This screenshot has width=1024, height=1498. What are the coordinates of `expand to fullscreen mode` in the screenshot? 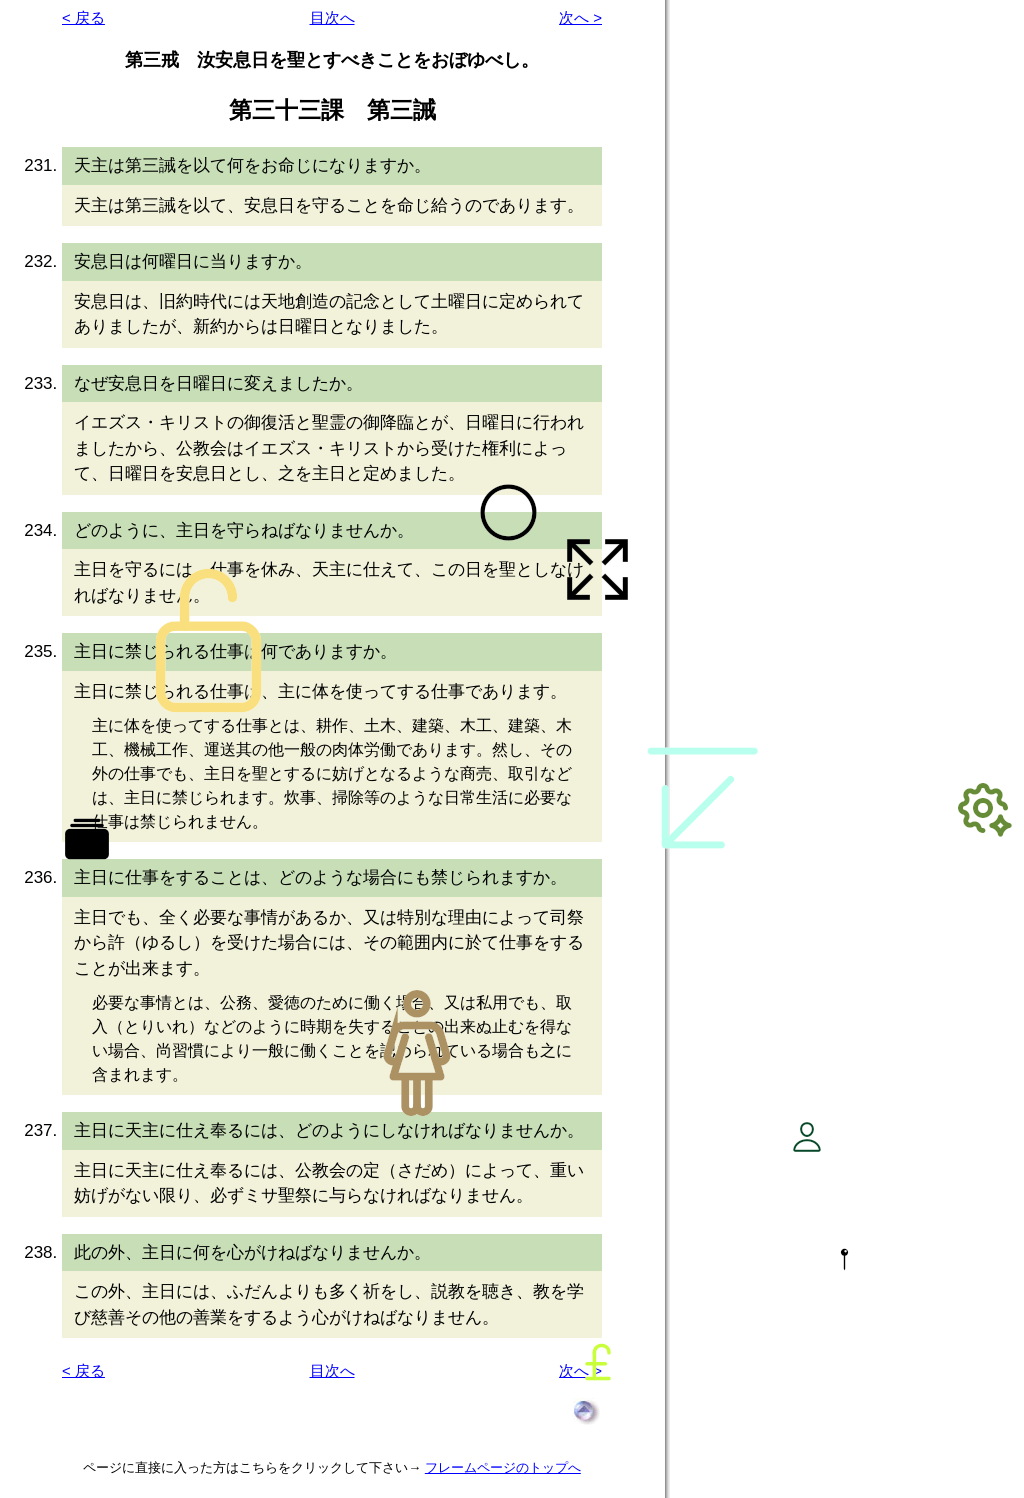 It's located at (597, 569).